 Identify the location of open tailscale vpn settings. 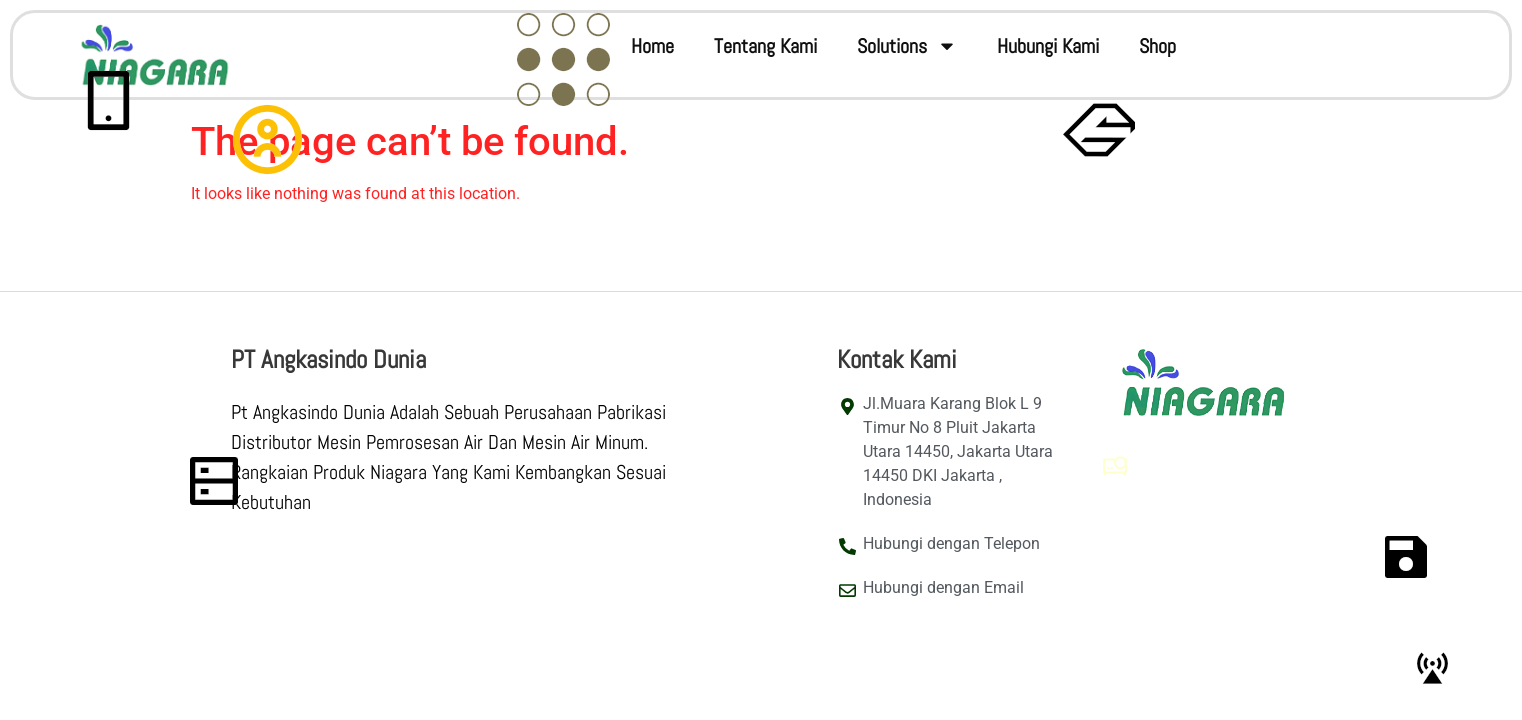
(563, 59).